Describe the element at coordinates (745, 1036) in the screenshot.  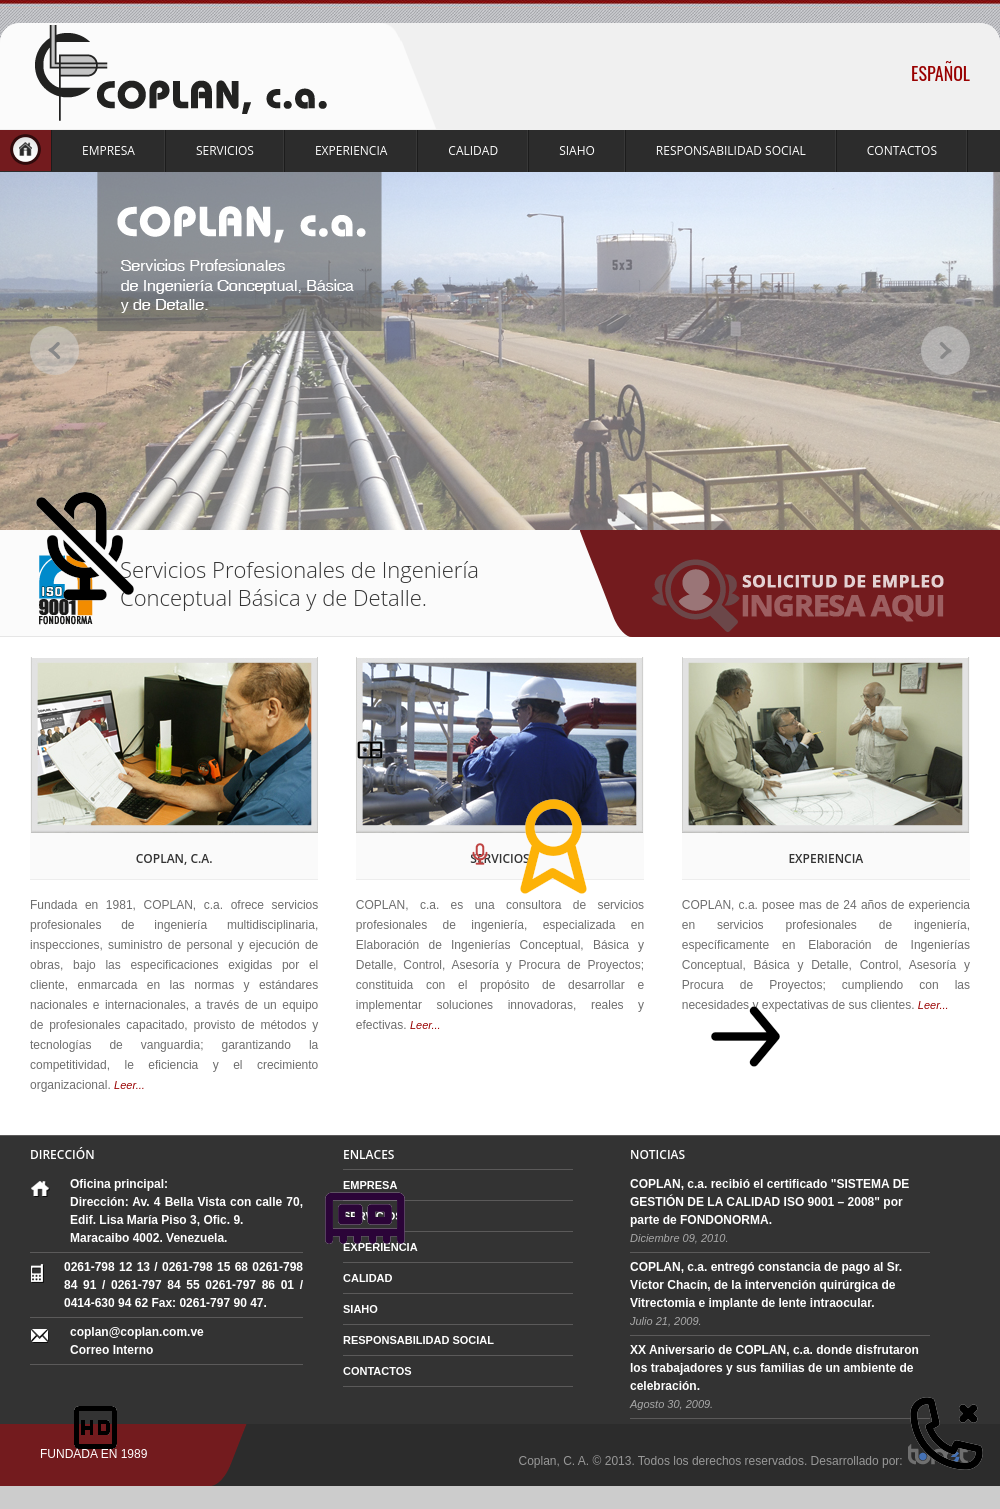
I see `go to next item or page` at that location.